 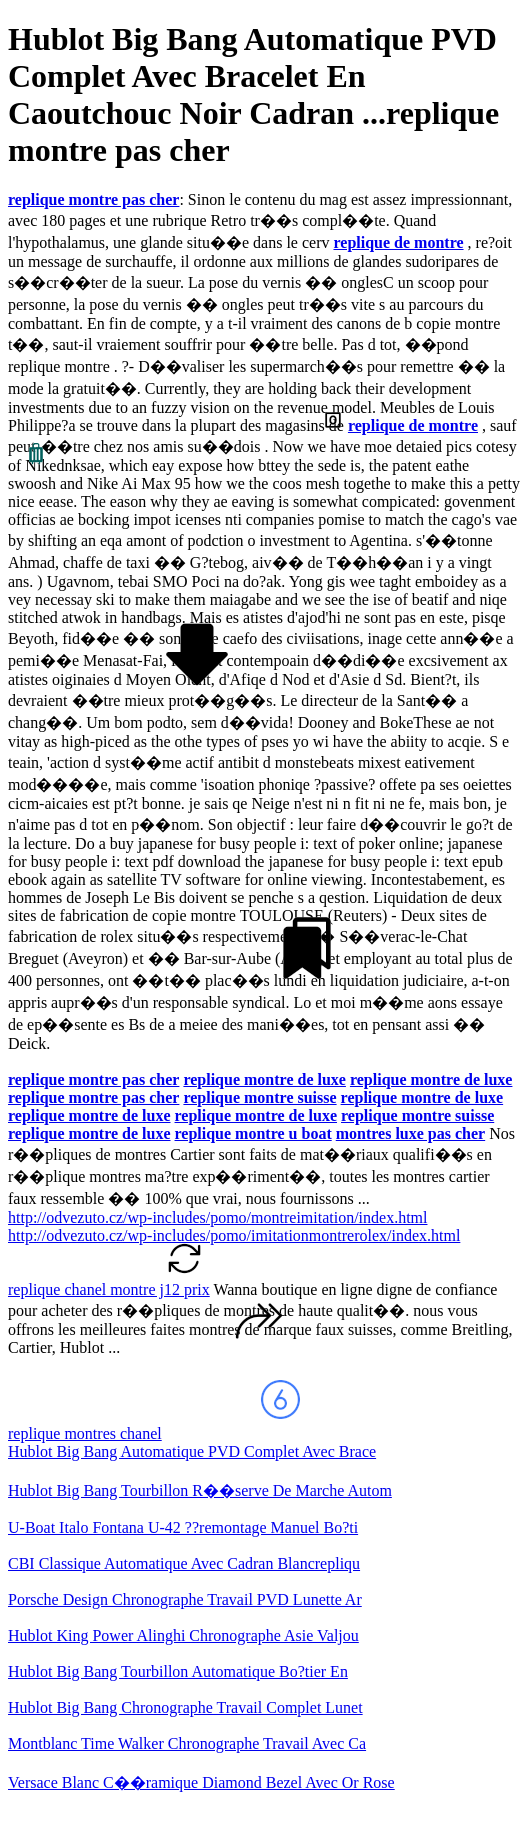 What do you see at coordinates (259, 1321) in the screenshot?
I see `forward or share content to another destination` at bounding box center [259, 1321].